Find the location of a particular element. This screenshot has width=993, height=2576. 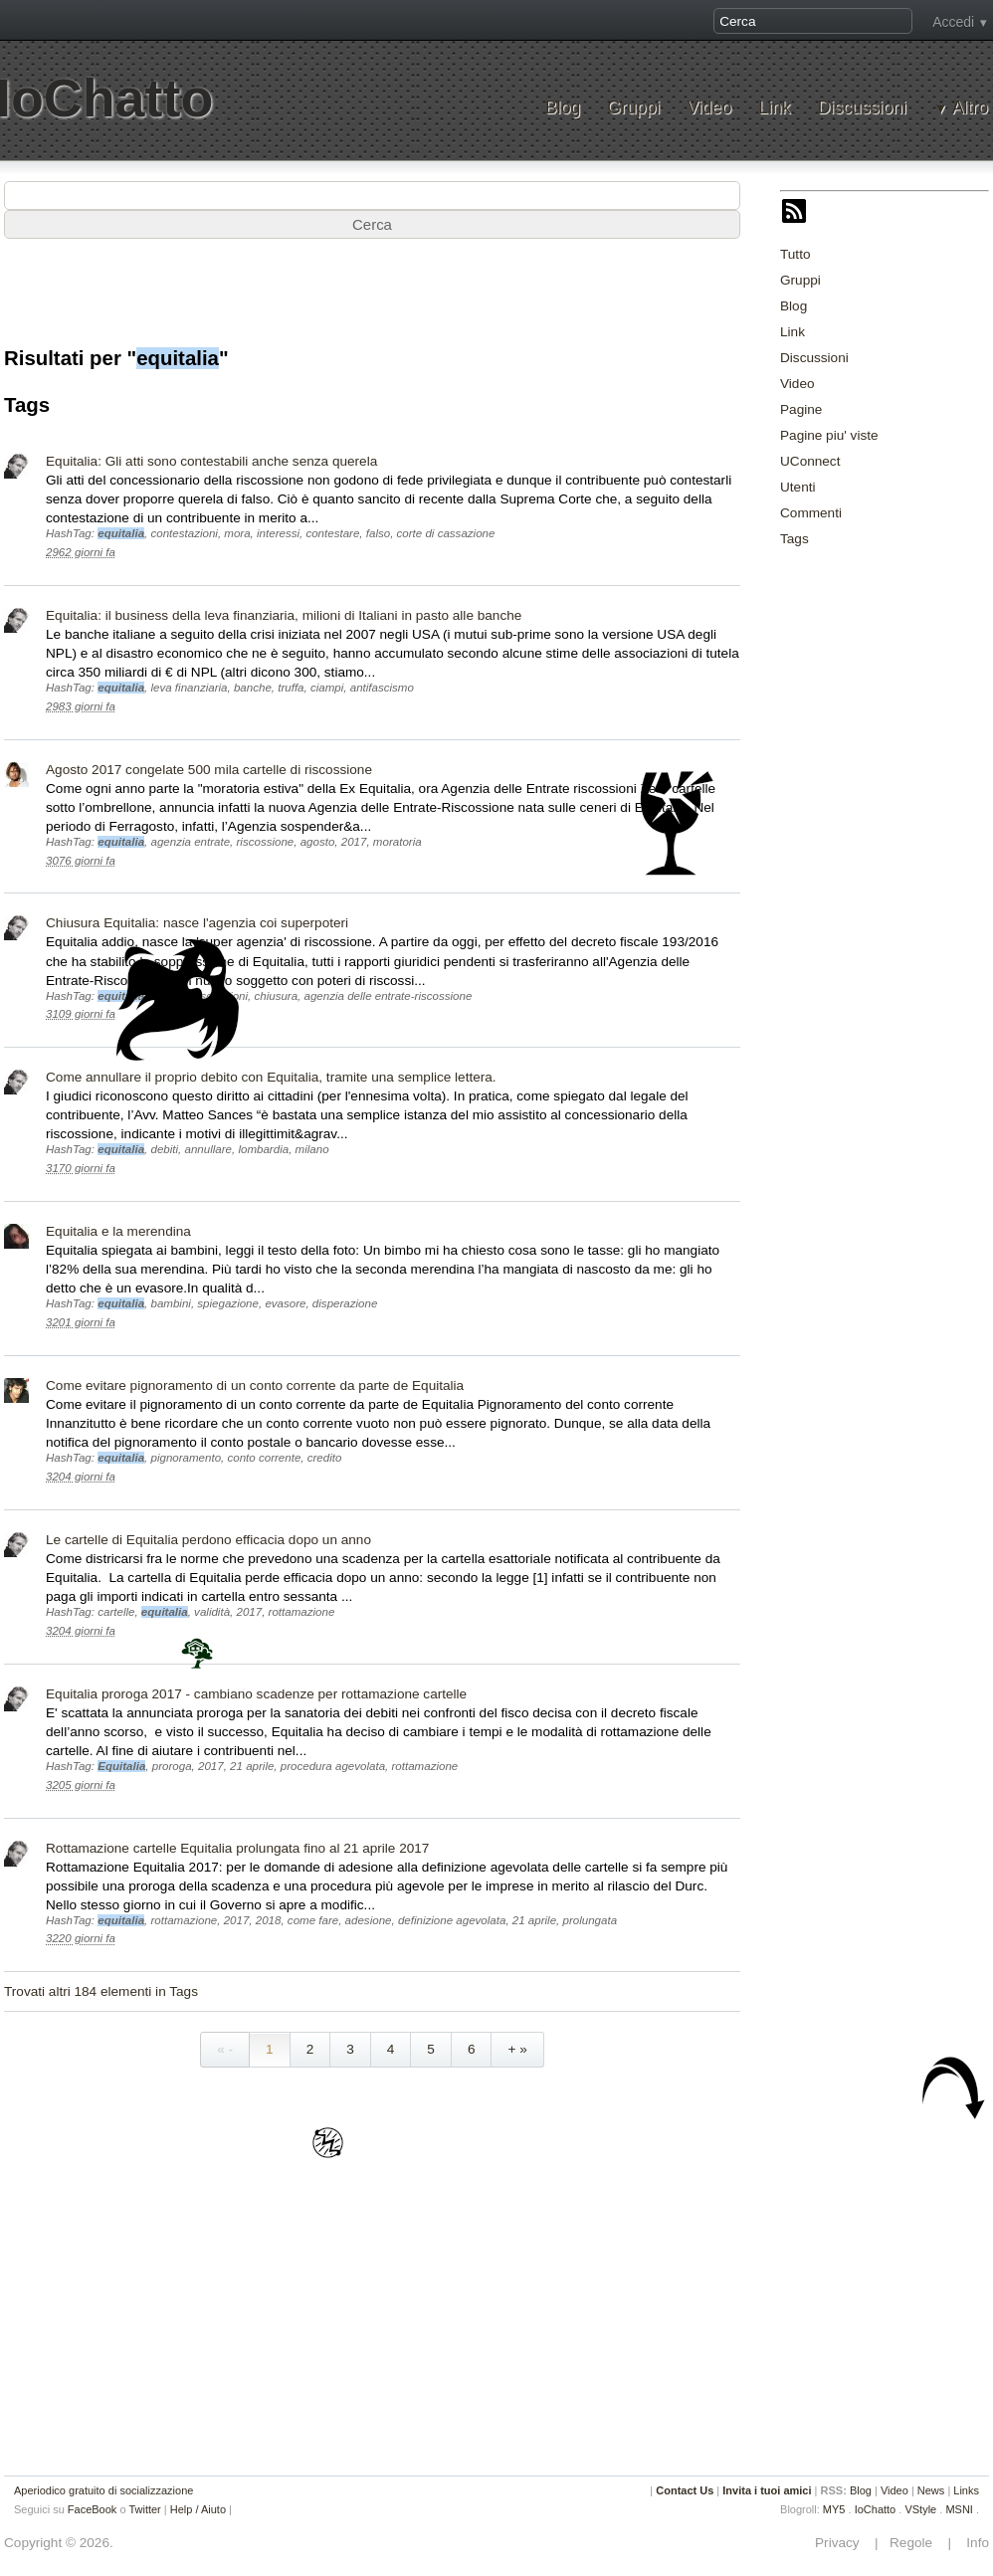

indicates fragile item or breakable content is located at coordinates (669, 823).